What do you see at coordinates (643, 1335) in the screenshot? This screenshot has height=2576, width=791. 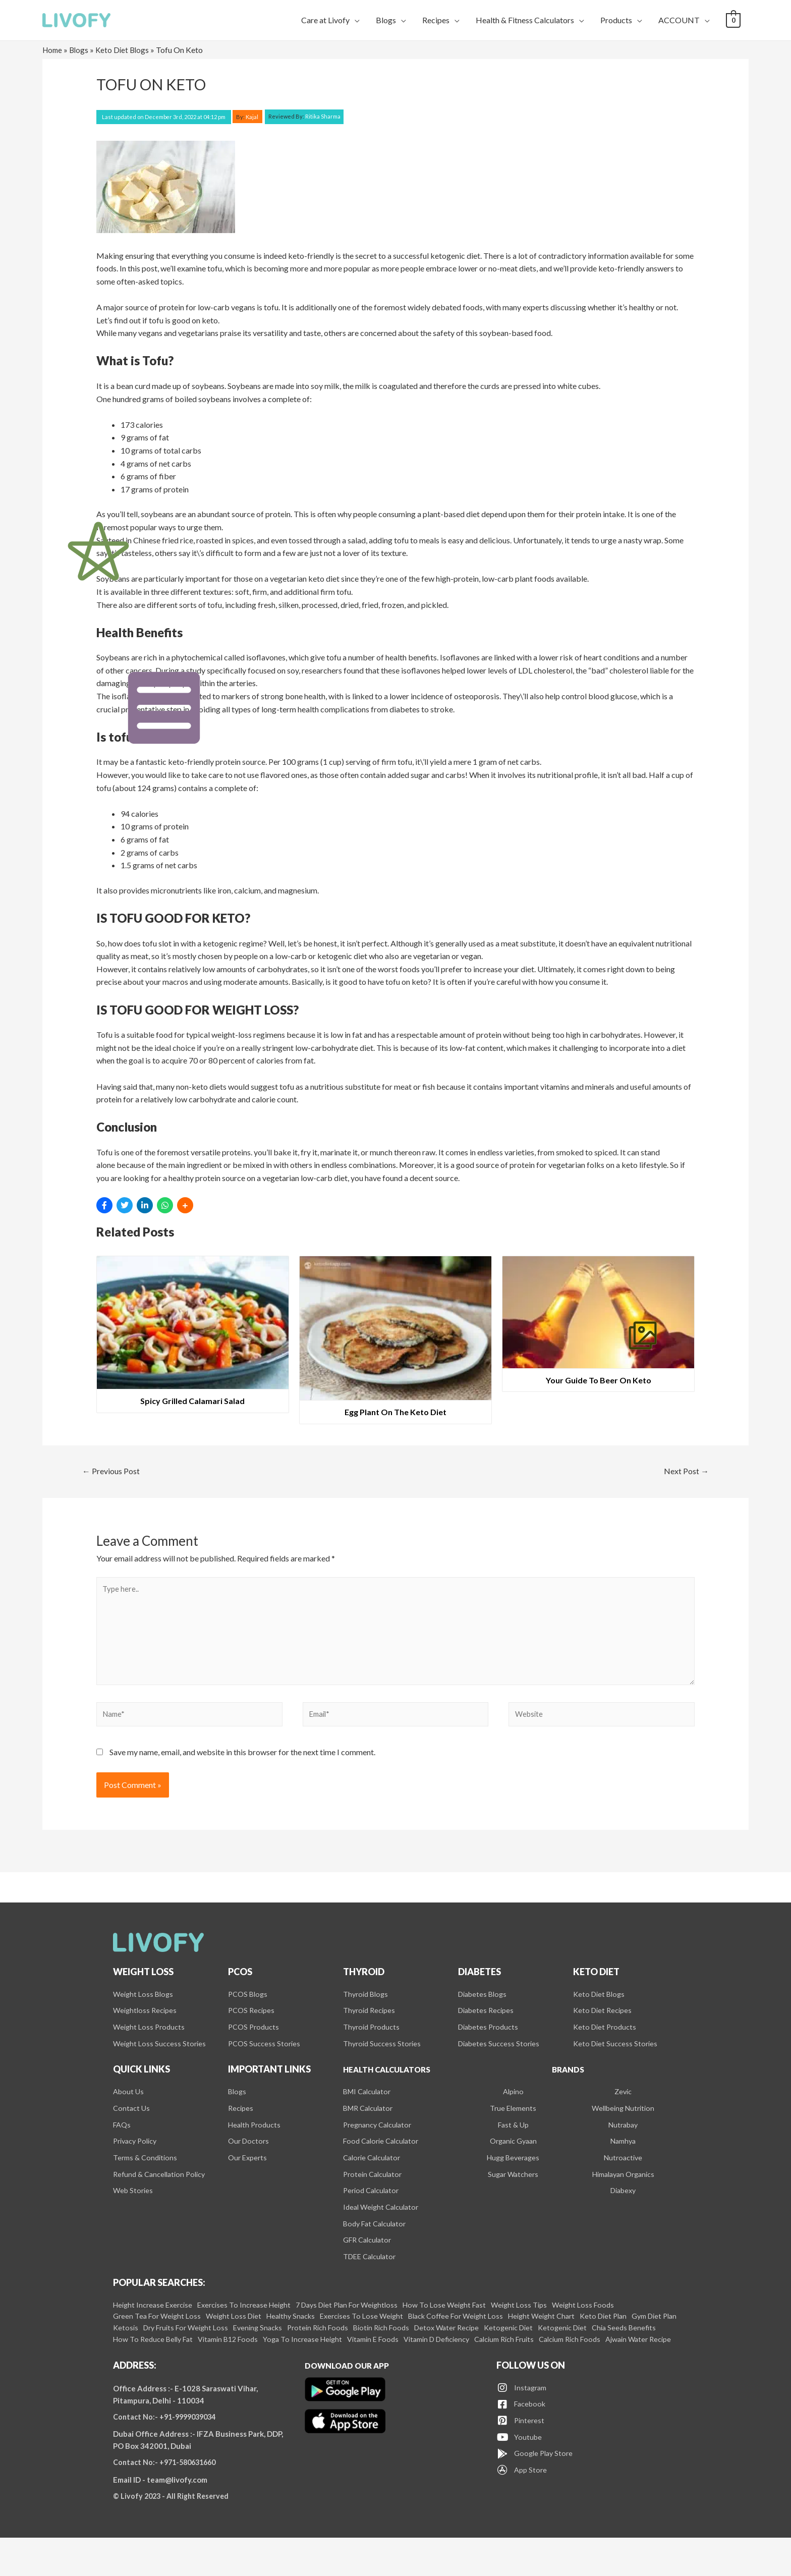 I see `view photo gallery` at bounding box center [643, 1335].